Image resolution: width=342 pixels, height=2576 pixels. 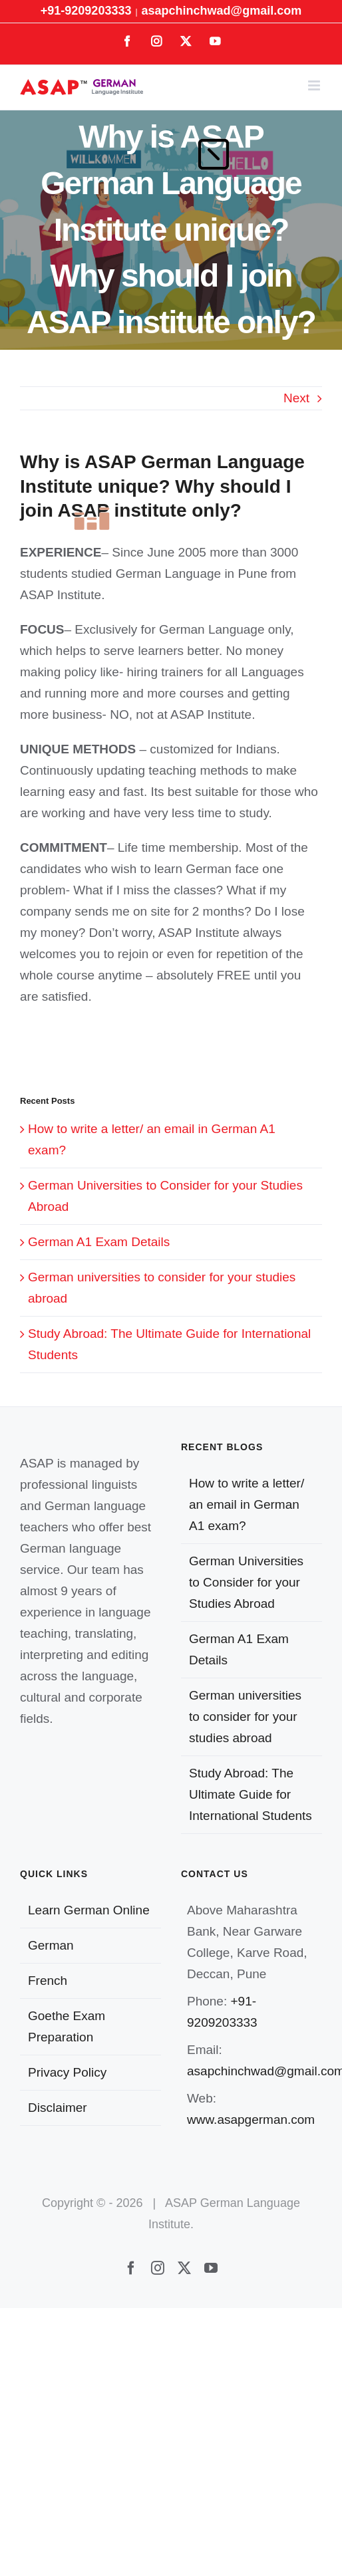 I want to click on indicates a blocked or forbidden action, so click(x=214, y=154).